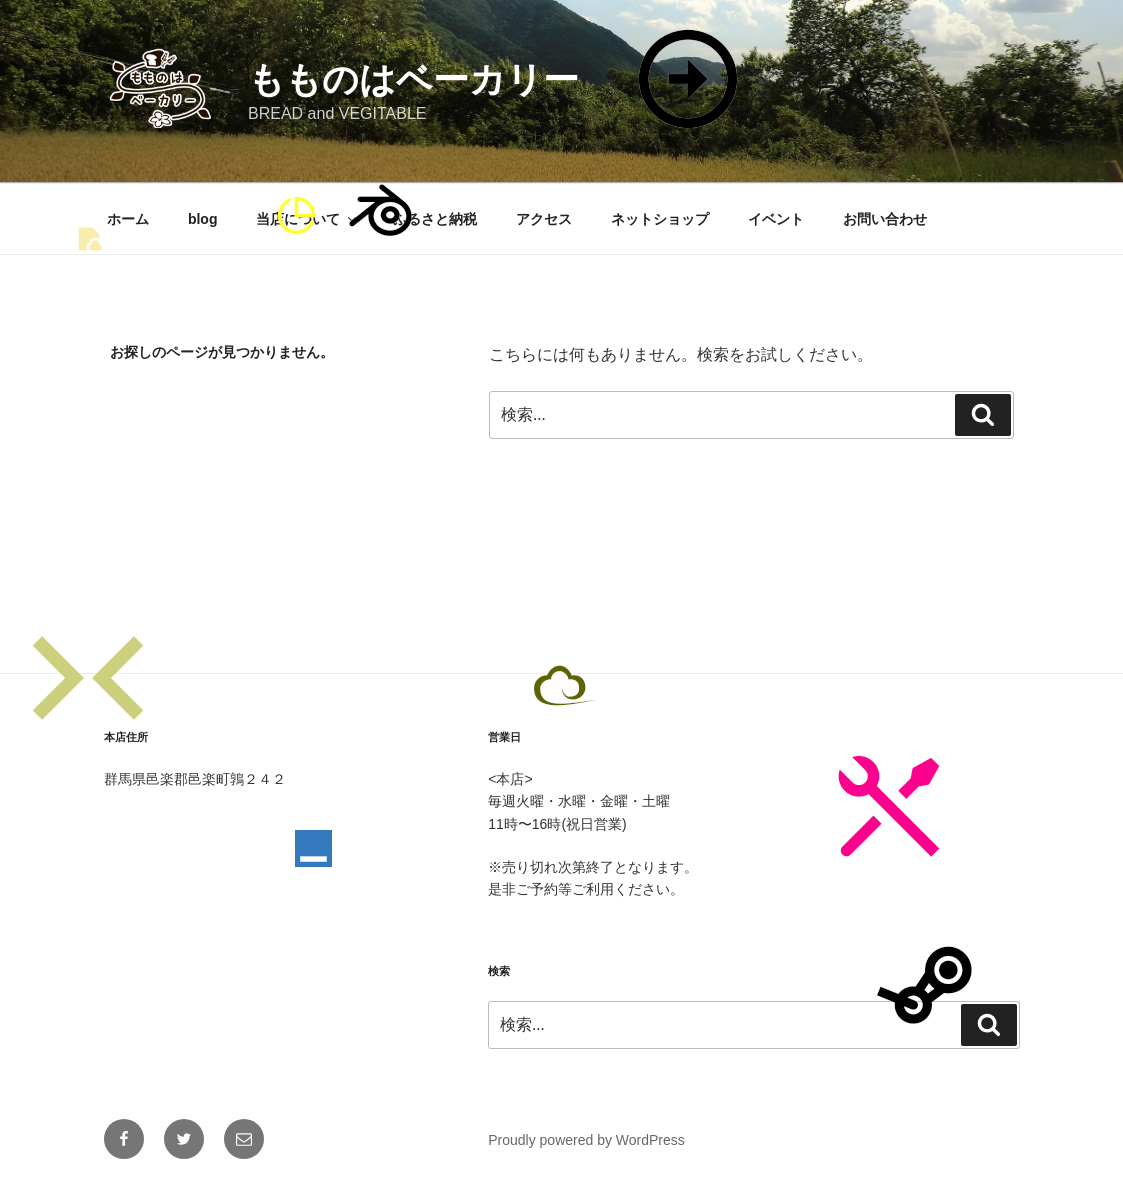 The height and width of the screenshot is (1188, 1123). Describe the element at coordinates (925, 984) in the screenshot. I see `open Steam gaming platform` at that location.